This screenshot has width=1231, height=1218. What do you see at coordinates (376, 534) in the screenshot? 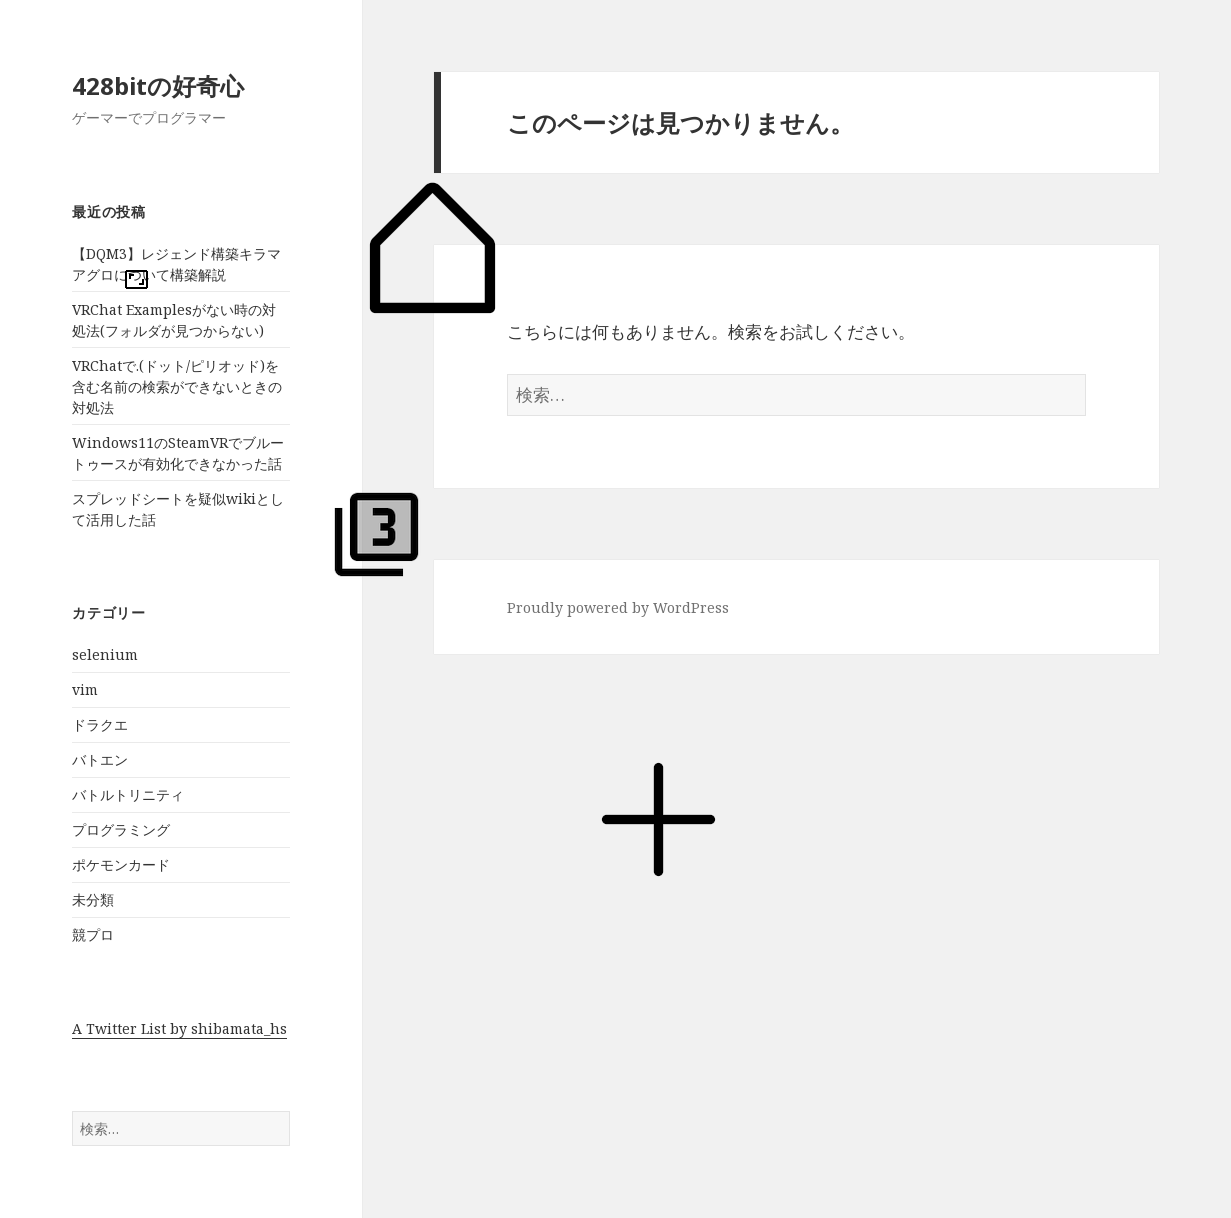
I see `select filter option 3` at bounding box center [376, 534].